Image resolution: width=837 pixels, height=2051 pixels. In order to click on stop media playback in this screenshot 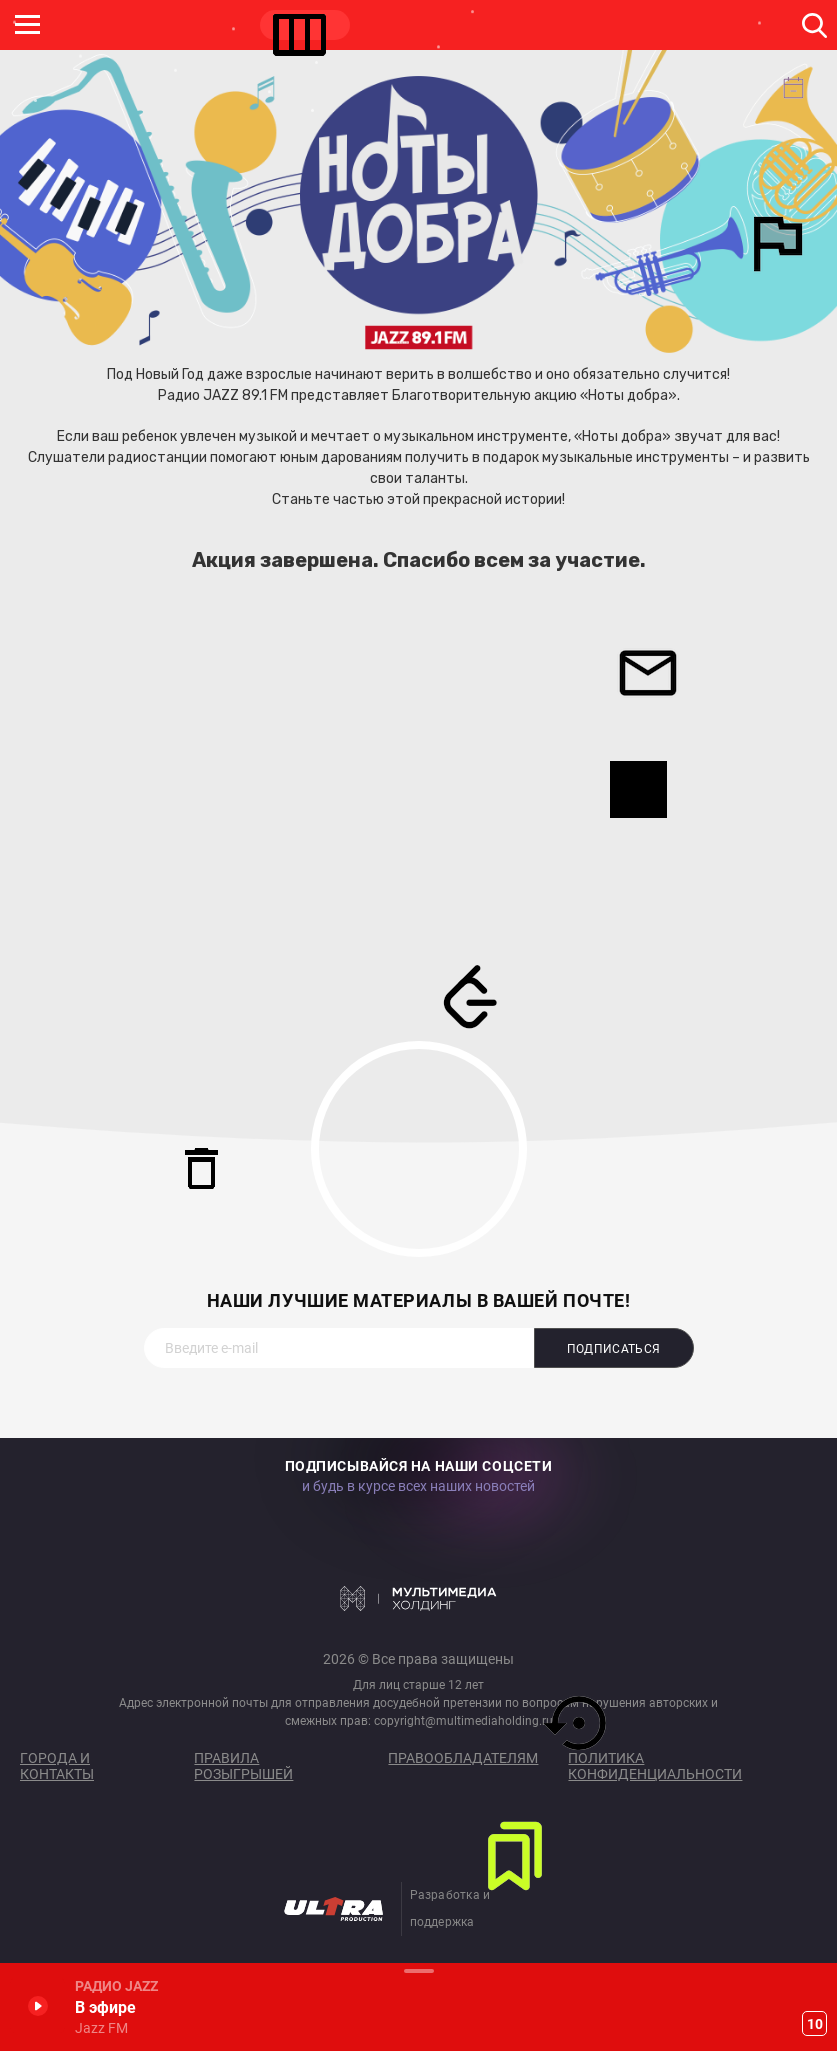, I will do `click(638, 789)`.